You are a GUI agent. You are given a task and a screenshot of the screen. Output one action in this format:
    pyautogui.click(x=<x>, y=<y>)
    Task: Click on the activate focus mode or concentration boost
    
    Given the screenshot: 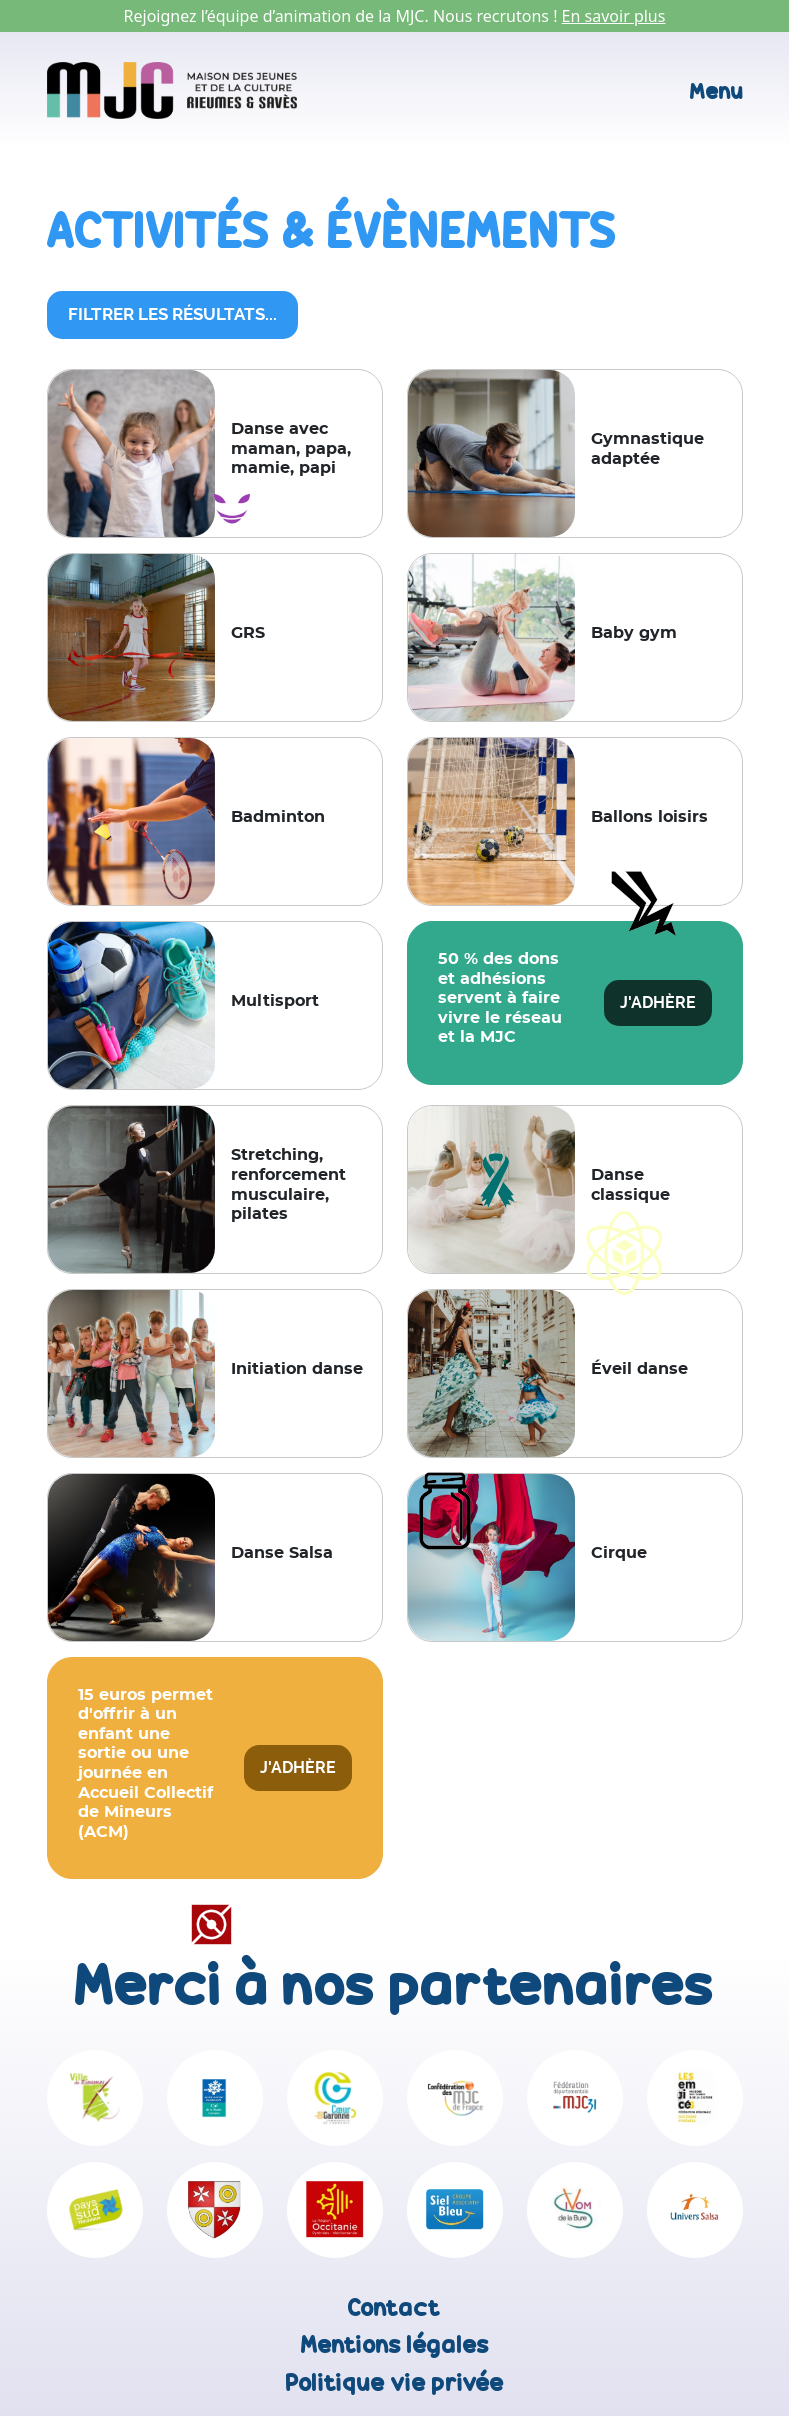 What is the action you would take?
    pyautogui.click(x=643, y=903)
    